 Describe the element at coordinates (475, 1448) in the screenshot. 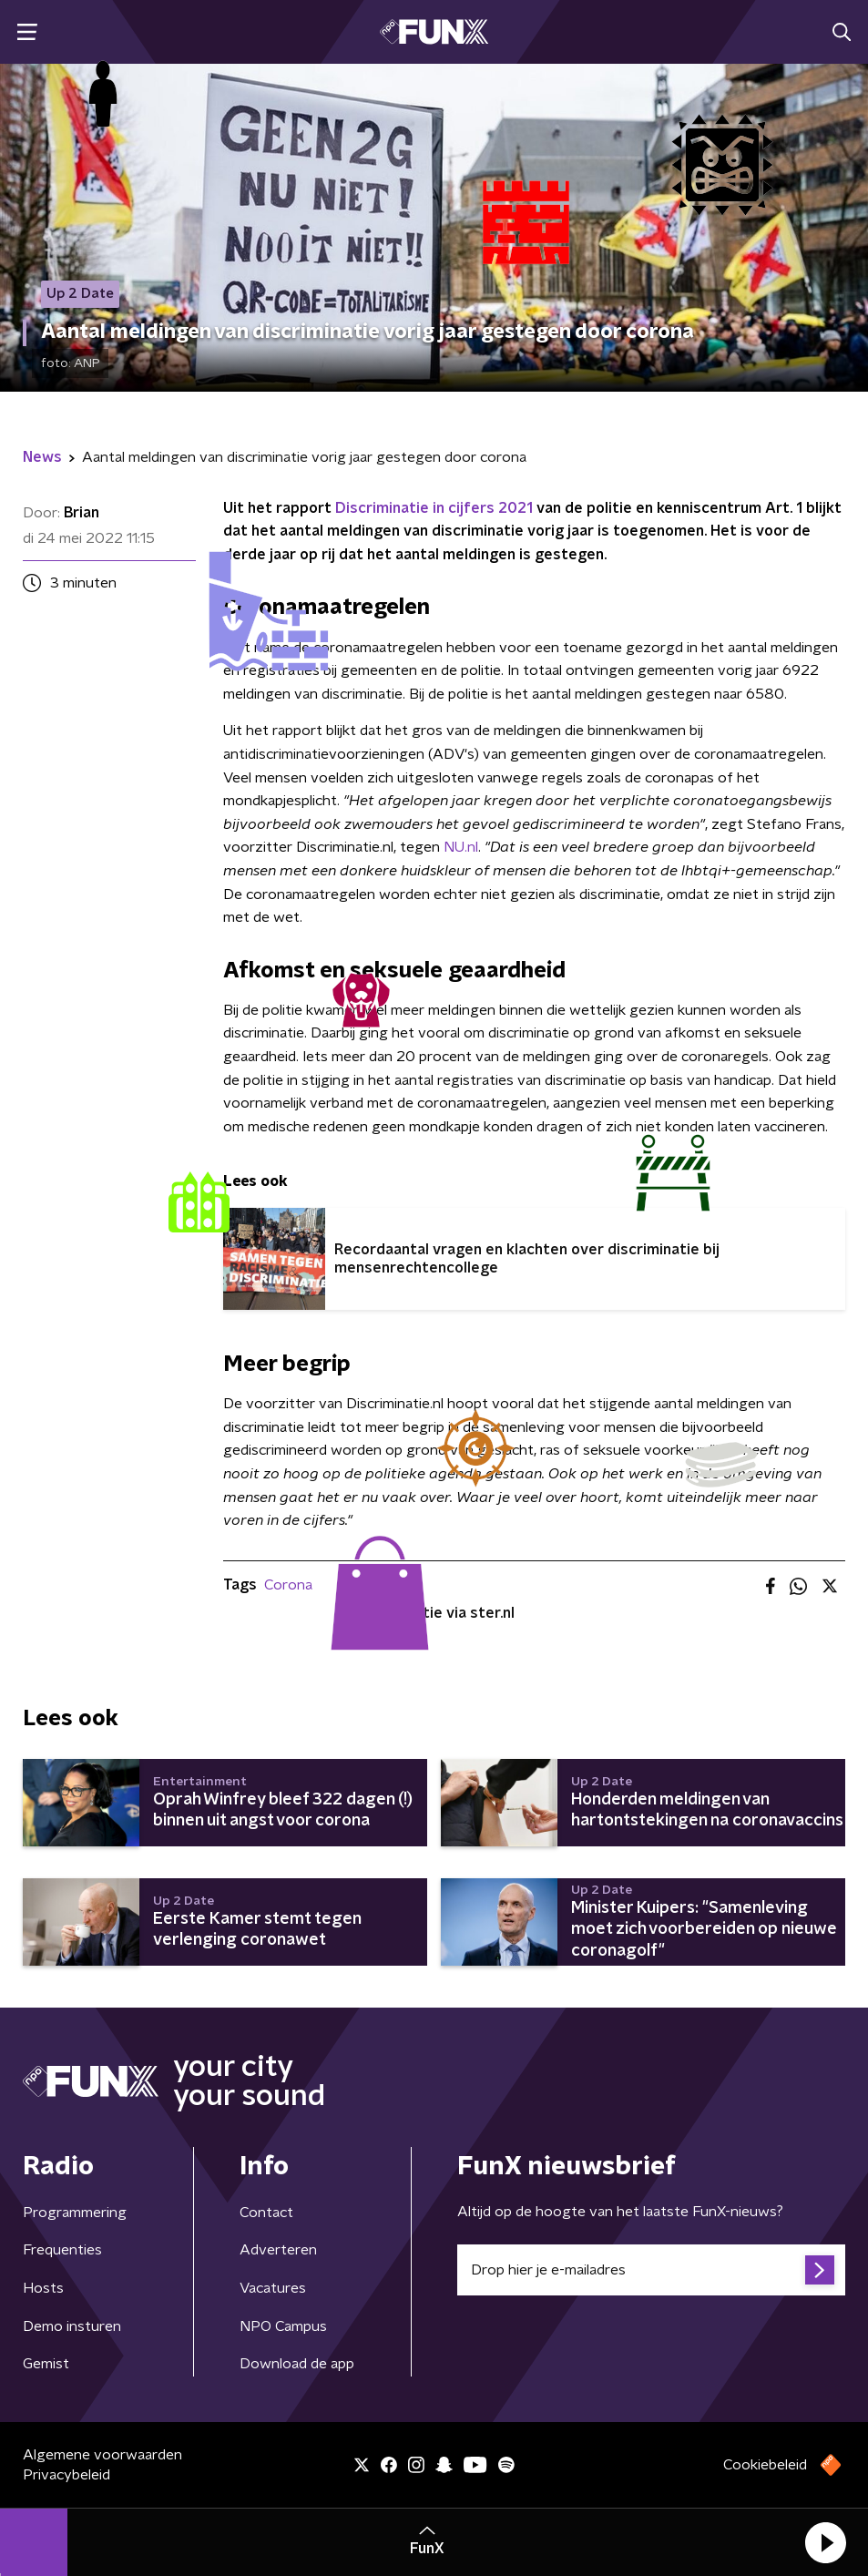

I see `activate precision aiming or sniper mode` at that location.